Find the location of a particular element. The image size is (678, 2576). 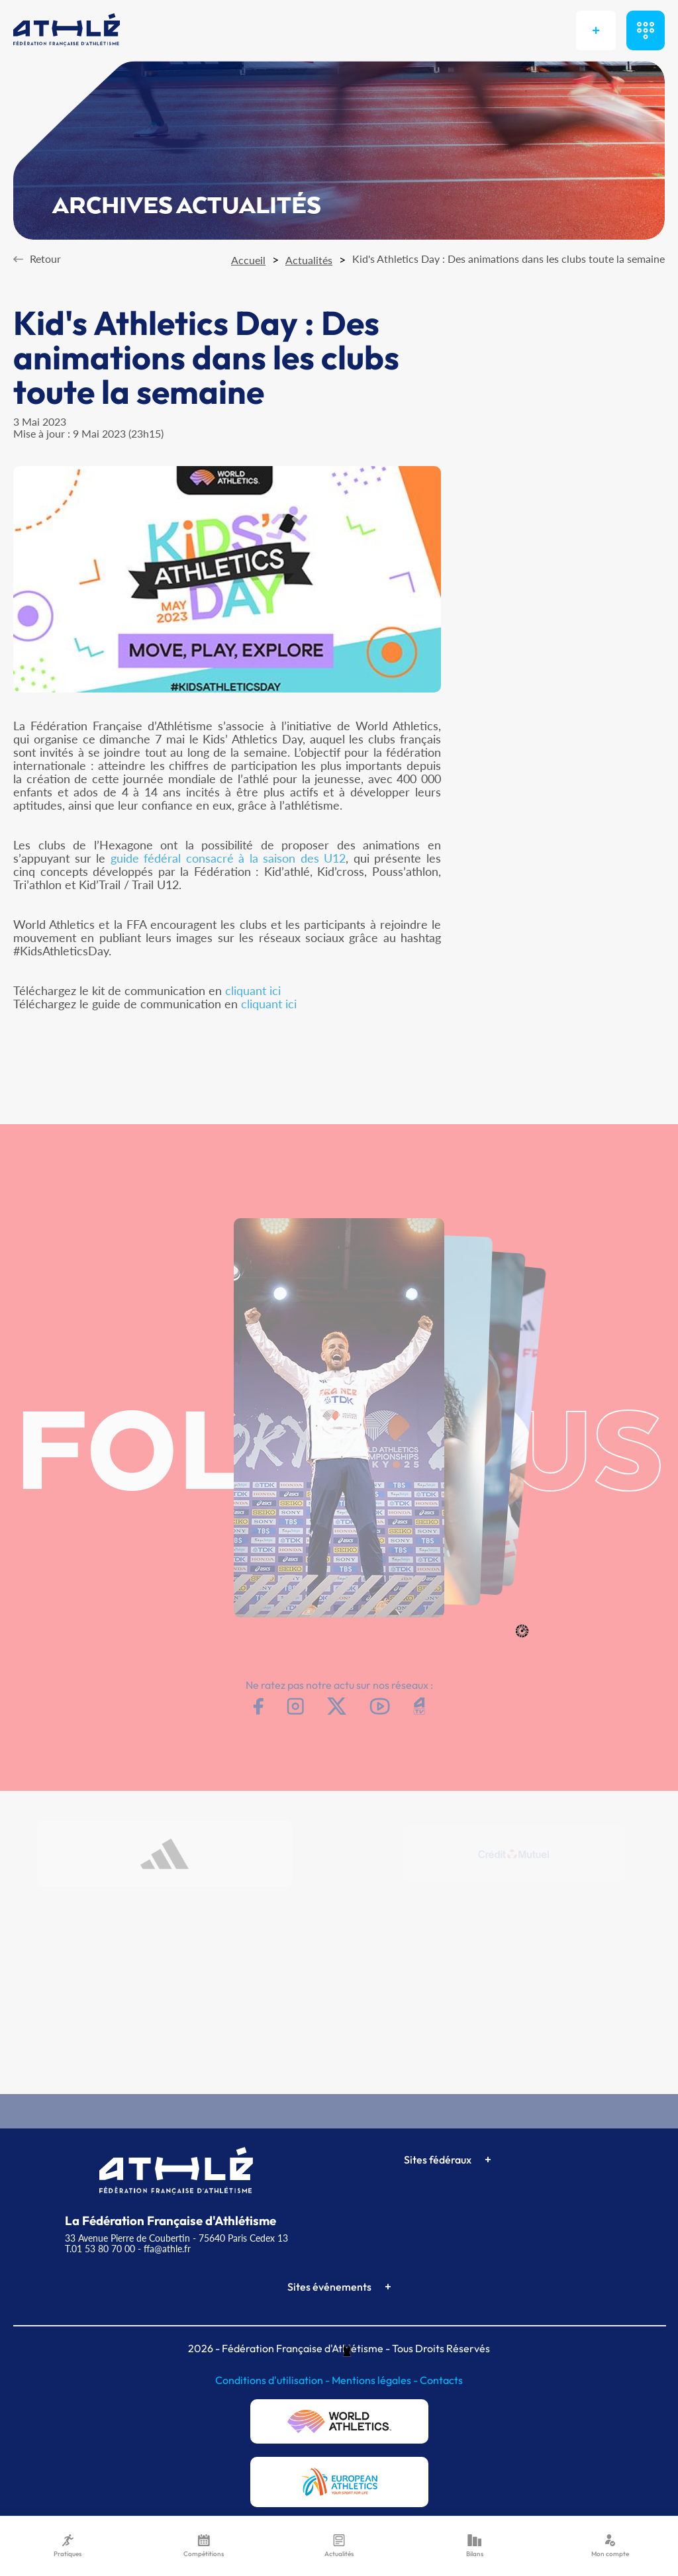

browse sleeveless tops in clothing catalog is located at coordinates (347, 2350).